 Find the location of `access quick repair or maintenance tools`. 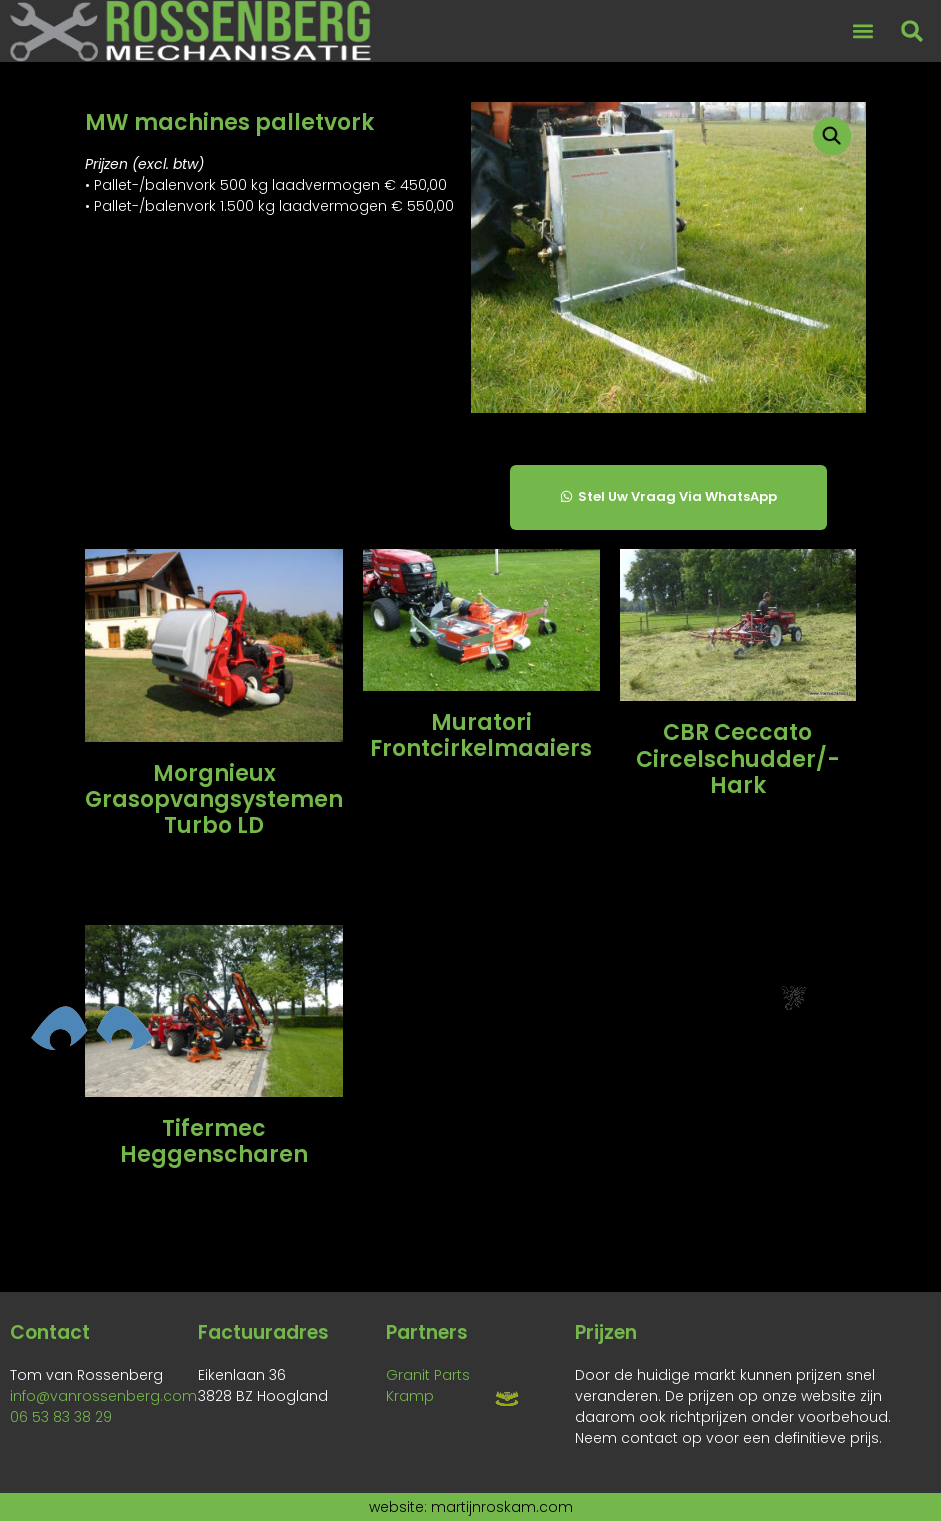

access quick repair or maintenance tools is located at coordinates (793, 998).